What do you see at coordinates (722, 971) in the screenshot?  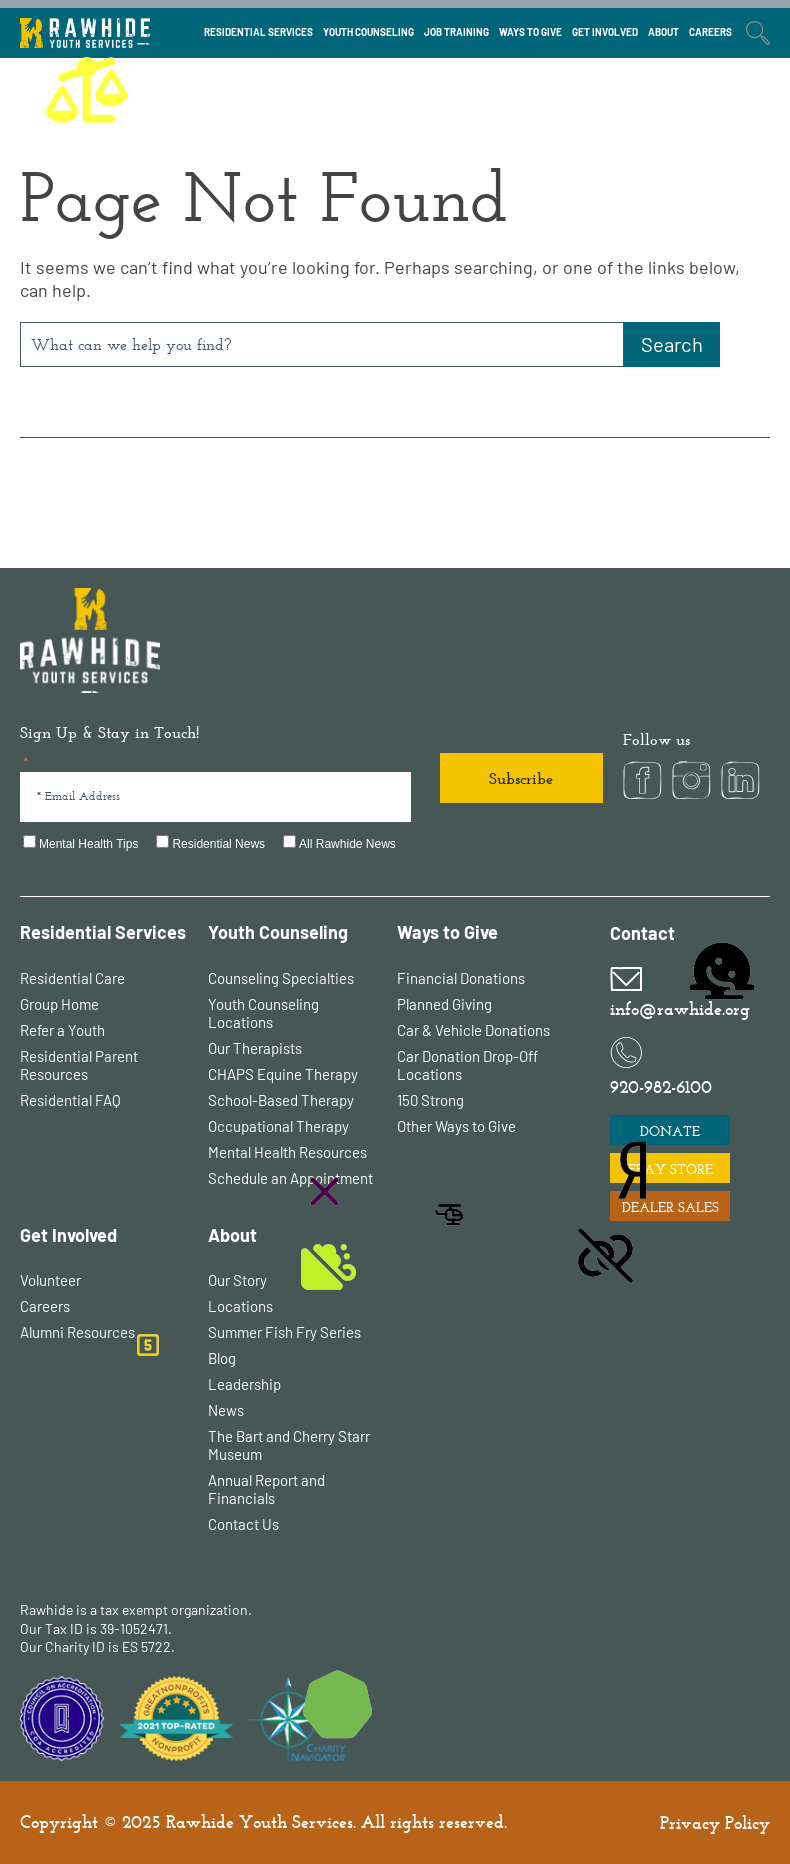 I see `indicates something is overwhelmed or struggling` at bounding box center [722, 971].